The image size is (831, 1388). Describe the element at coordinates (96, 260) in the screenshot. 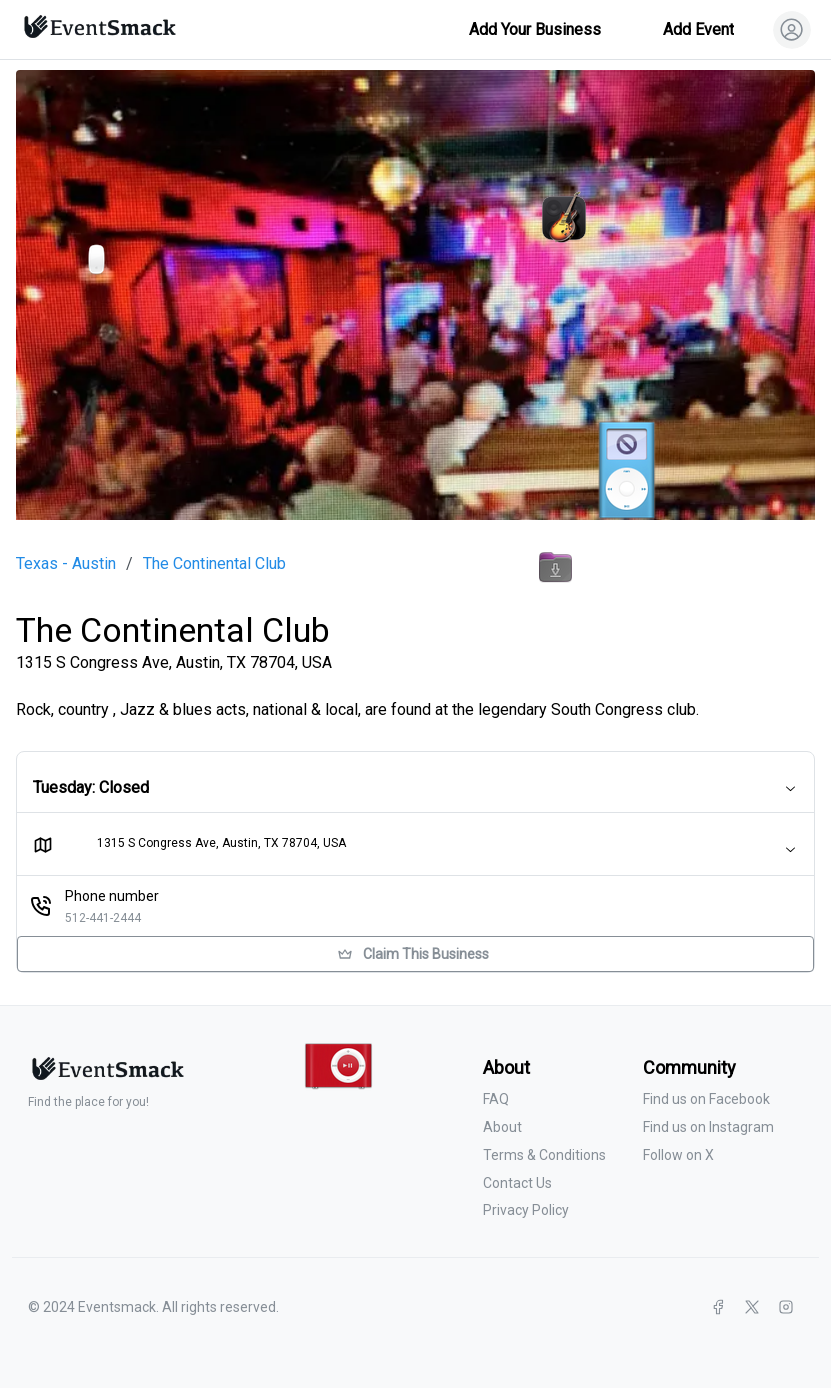

I see `connect or manage apple magic mouse via bluetooth` at that location.